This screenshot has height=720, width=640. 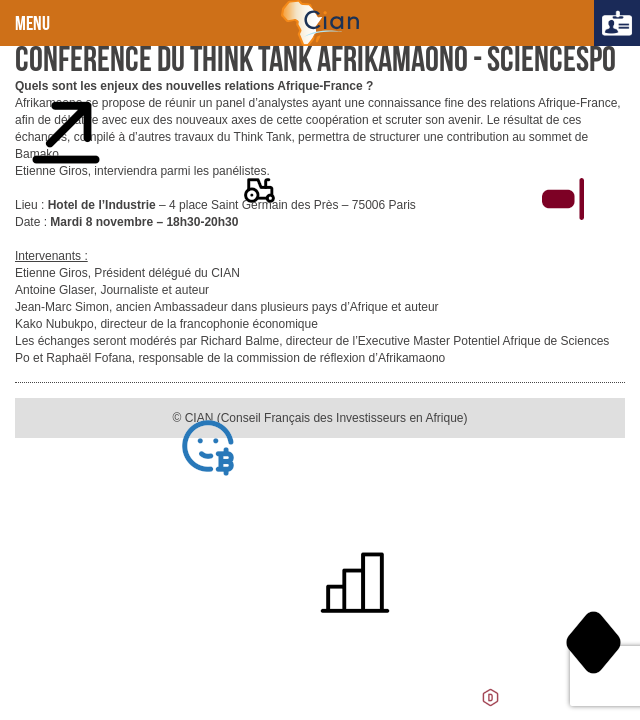 I want to click on view bitcoin wallet mood or status, so click(x=208, y=446).